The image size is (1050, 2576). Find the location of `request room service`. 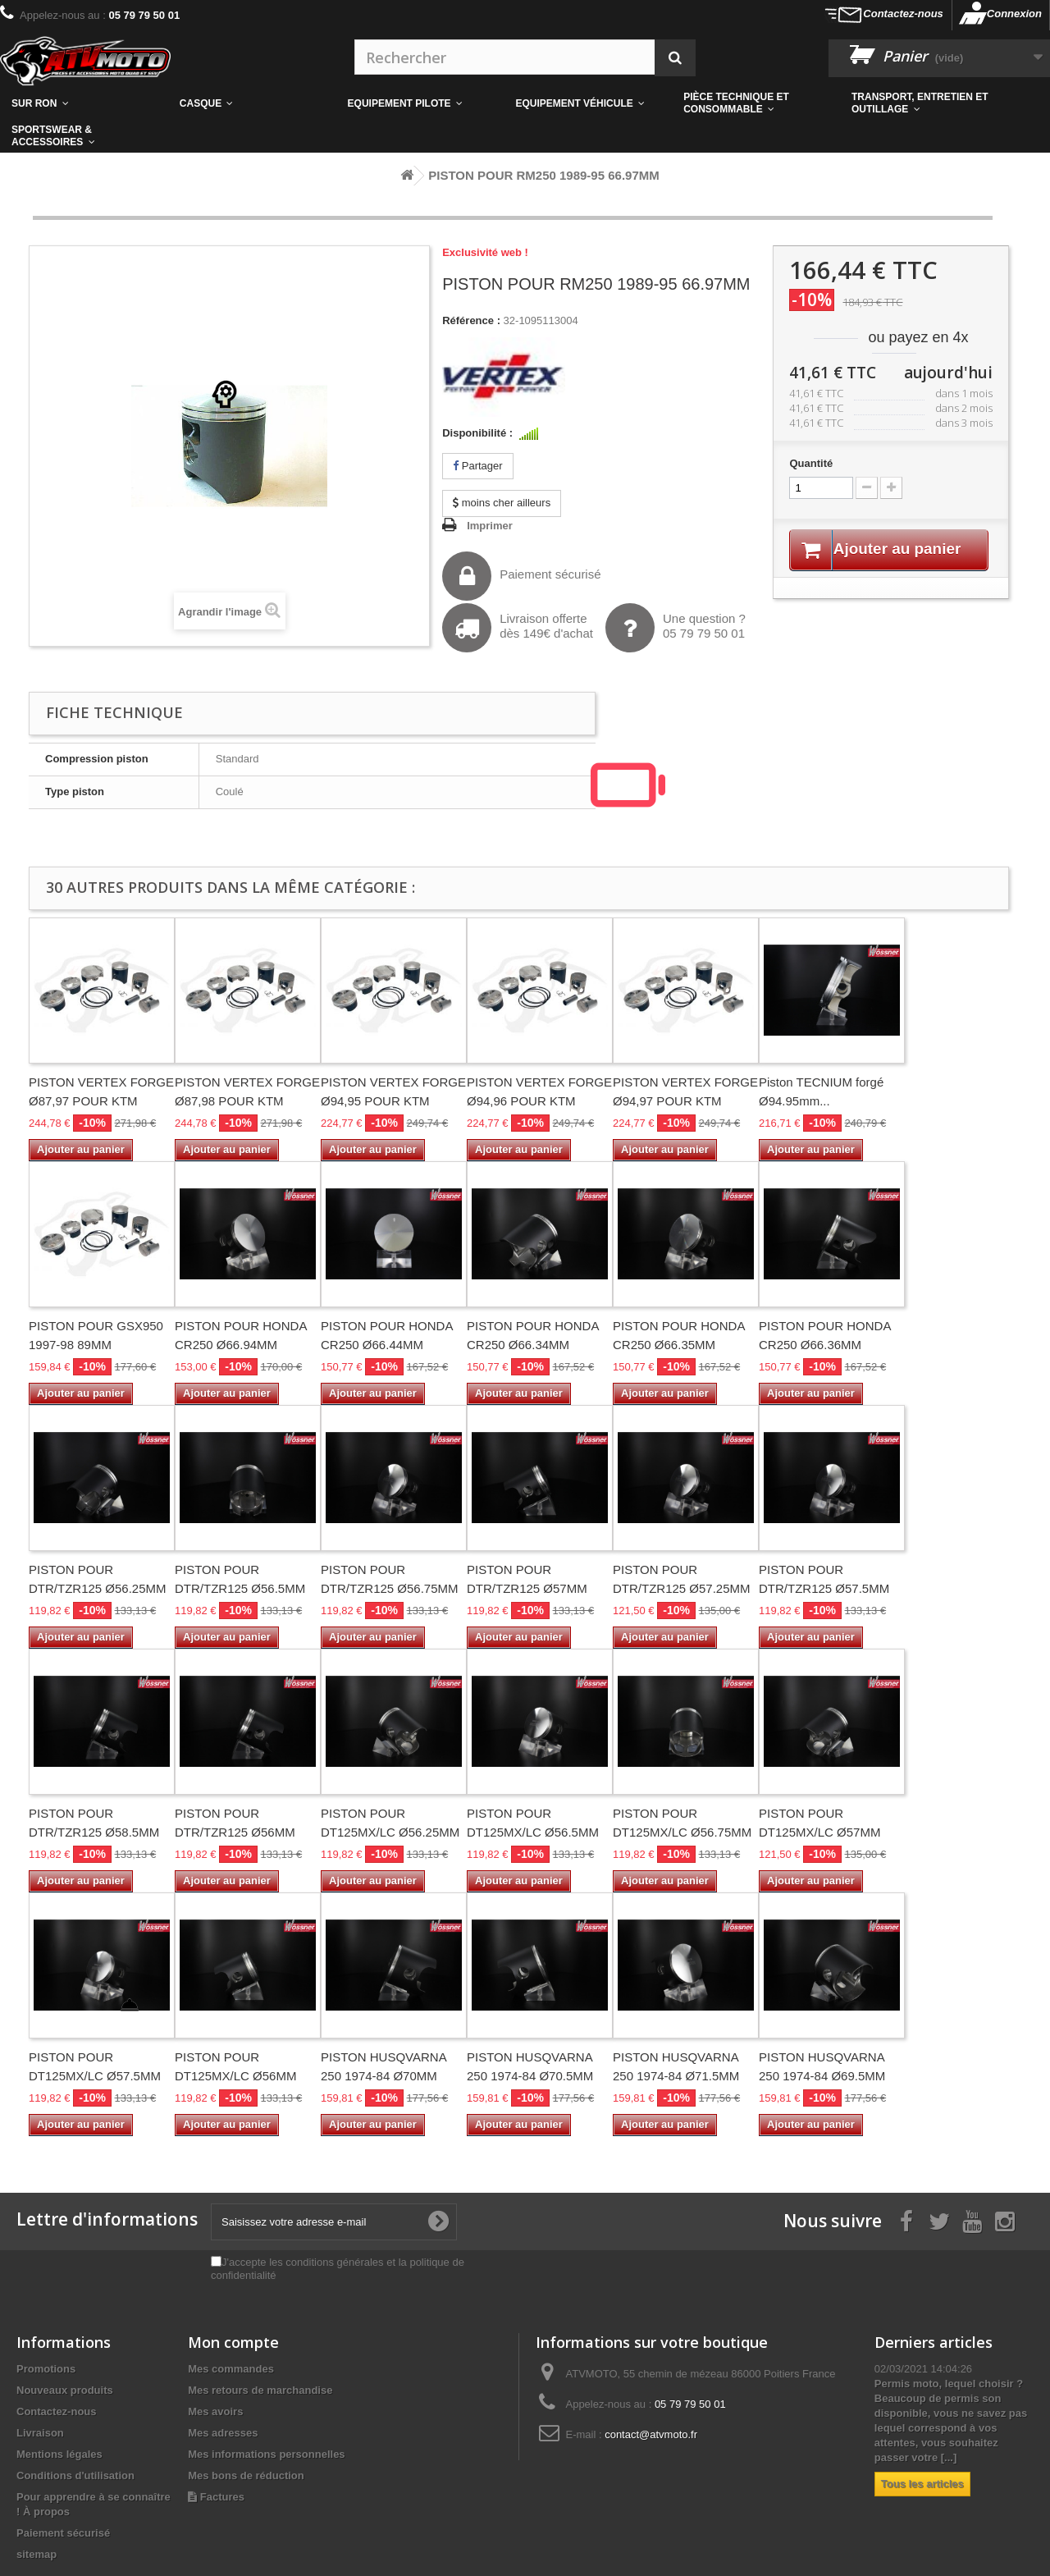

request room service is located at coordinates (130, 2005).